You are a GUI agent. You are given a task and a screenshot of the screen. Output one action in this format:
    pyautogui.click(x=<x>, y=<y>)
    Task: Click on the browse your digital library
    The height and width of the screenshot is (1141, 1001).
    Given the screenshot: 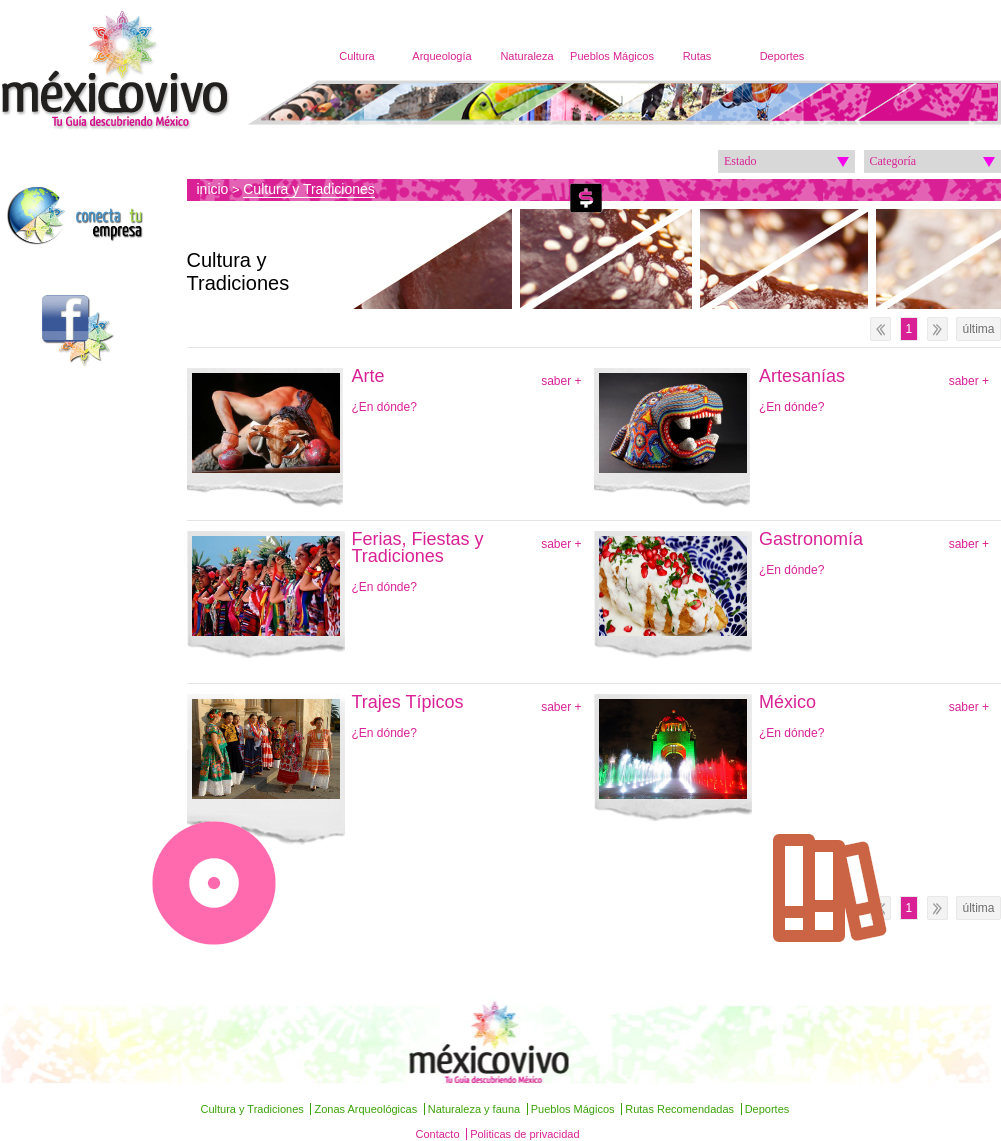 What is the action you would take?
    pyautogui.click(x=827, y=888)
    